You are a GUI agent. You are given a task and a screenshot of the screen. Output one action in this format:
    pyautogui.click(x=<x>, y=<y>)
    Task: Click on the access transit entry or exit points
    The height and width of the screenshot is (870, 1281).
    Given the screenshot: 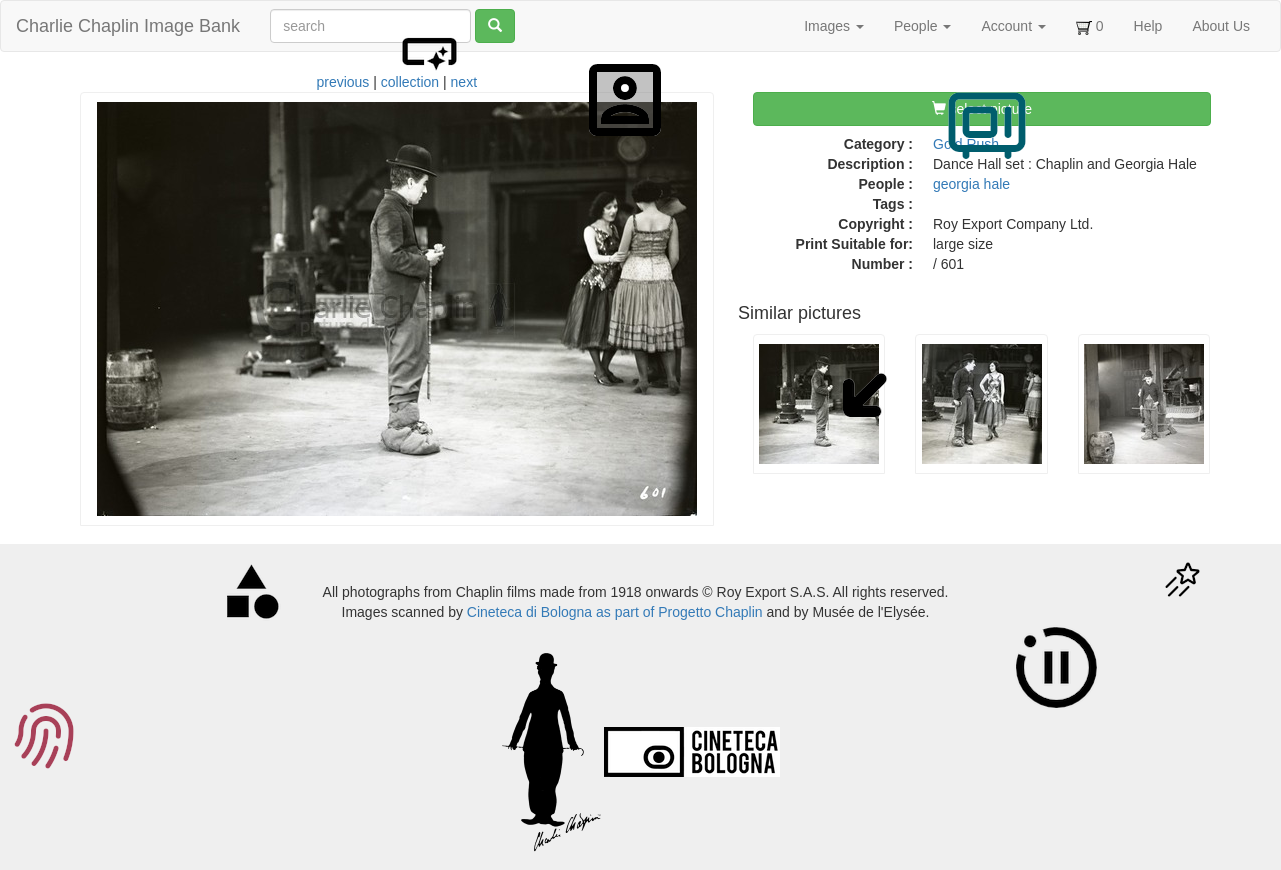 What is the action you would take?
    pyautogui.click(x=866, y=394)
    